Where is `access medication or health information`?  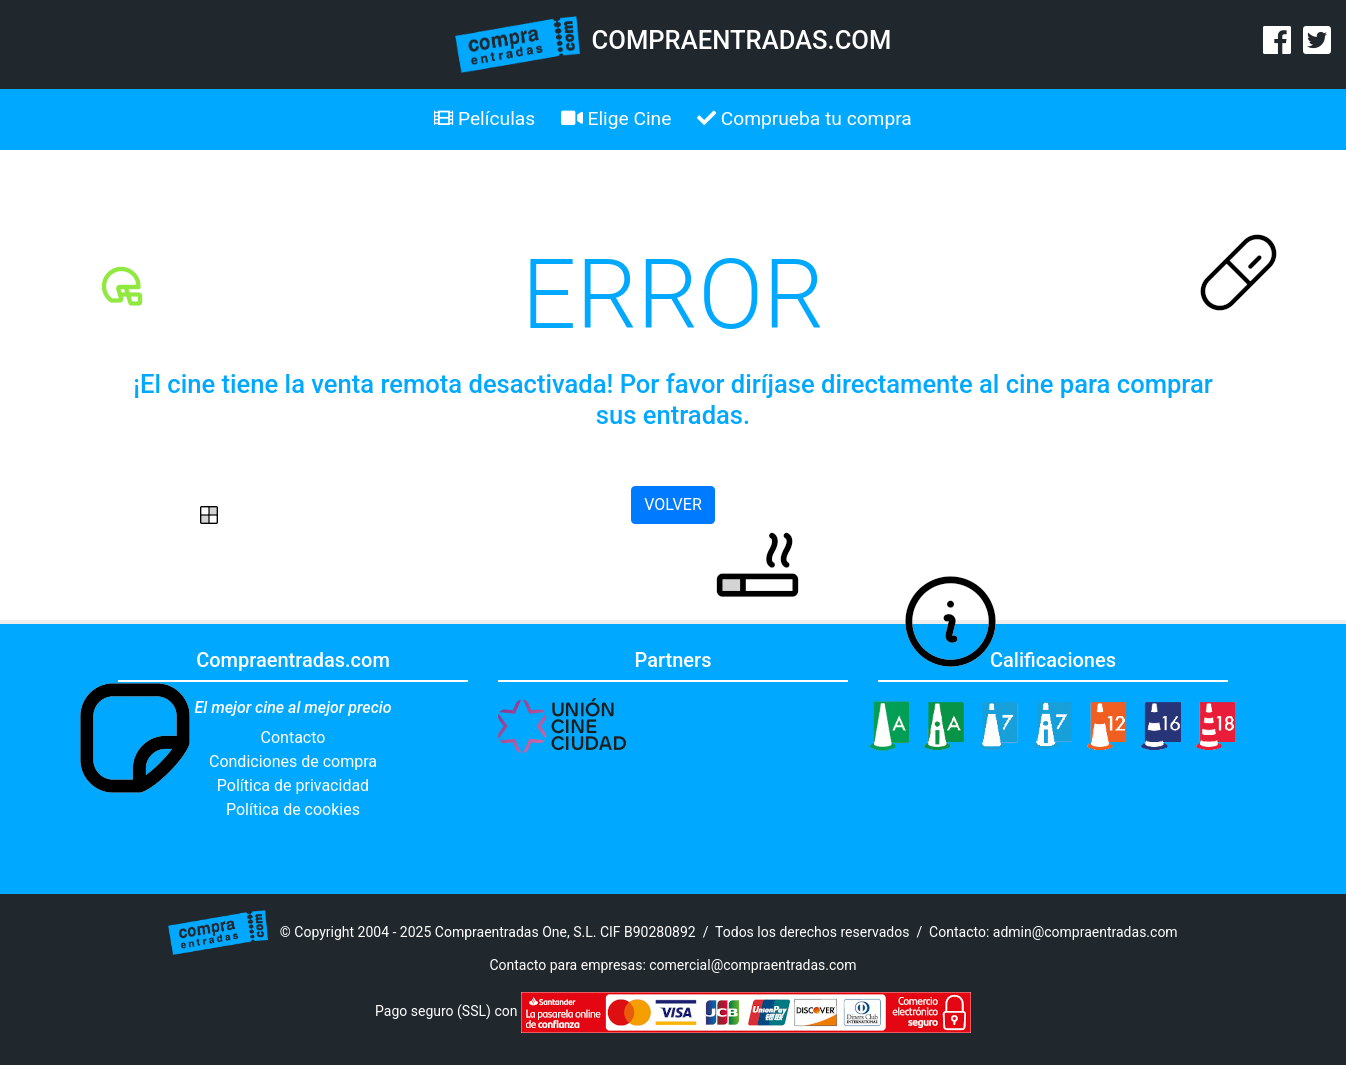
access medication or health information is located at coordinates (1238, 272).